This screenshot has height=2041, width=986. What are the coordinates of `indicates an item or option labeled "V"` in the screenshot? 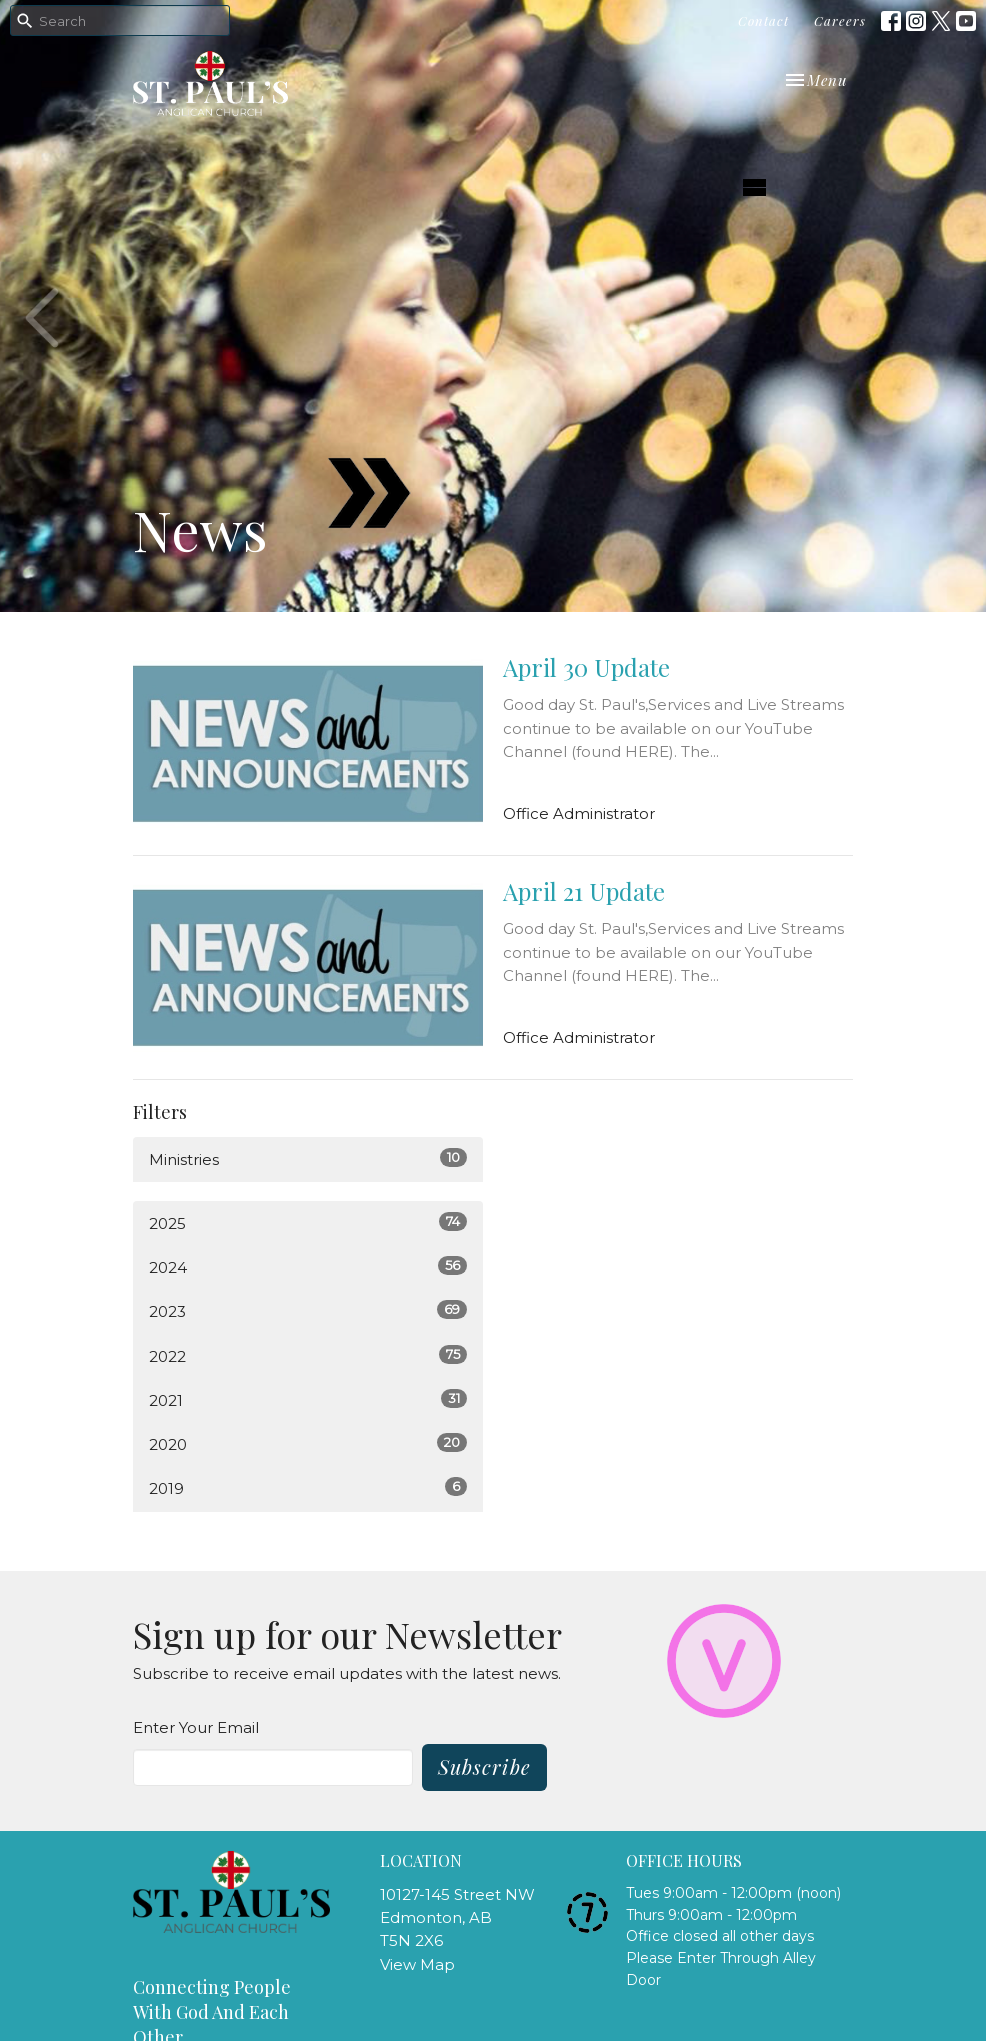 It's located at (724, 1661).